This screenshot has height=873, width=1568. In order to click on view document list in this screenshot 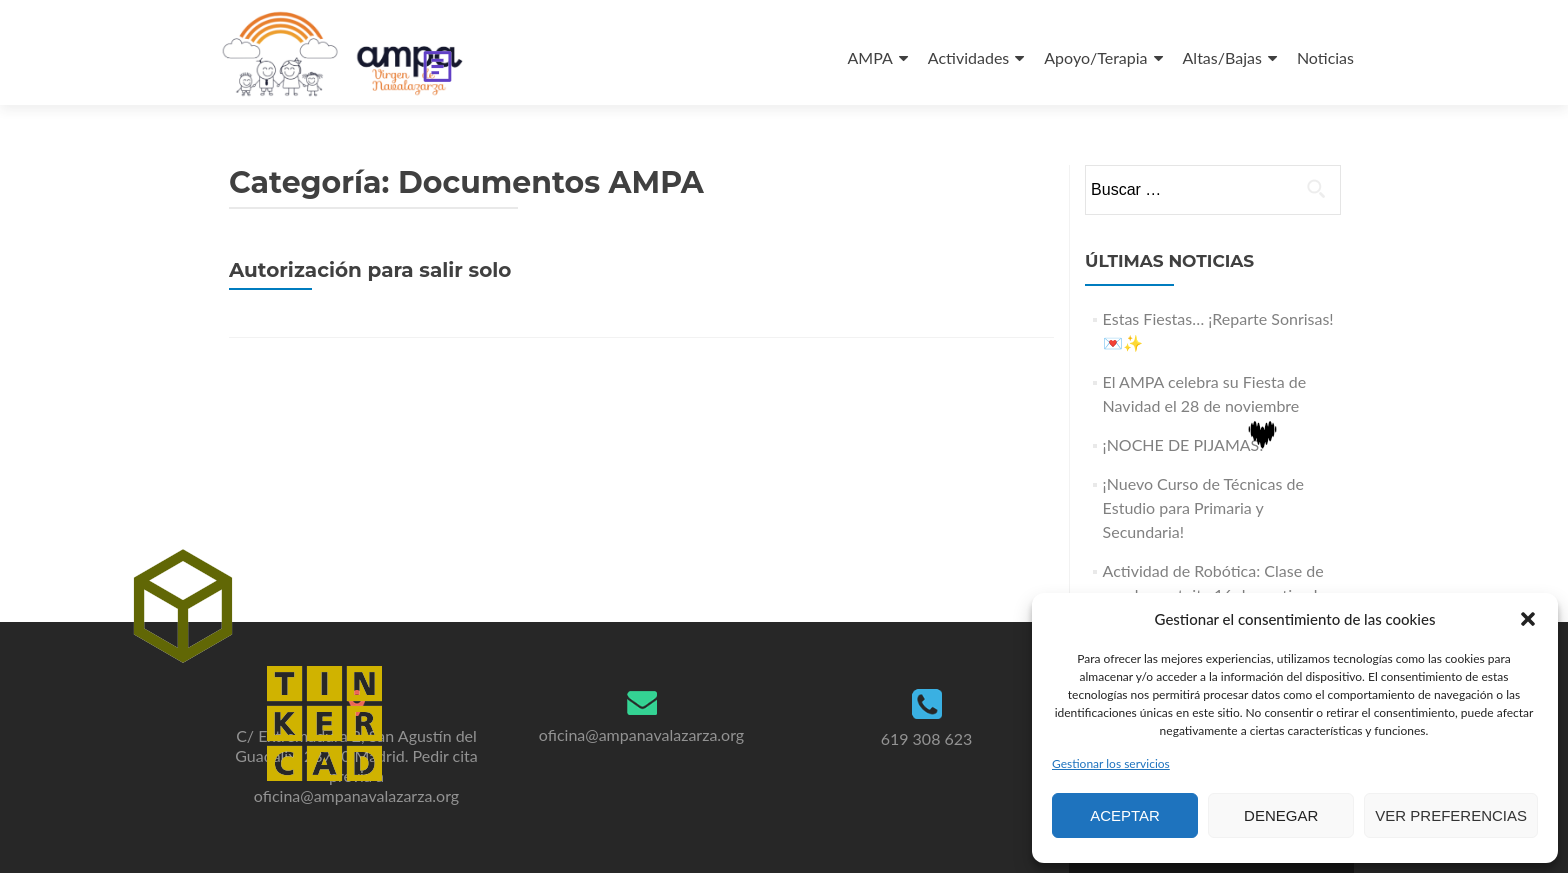, I will do `click(437, 66)`.